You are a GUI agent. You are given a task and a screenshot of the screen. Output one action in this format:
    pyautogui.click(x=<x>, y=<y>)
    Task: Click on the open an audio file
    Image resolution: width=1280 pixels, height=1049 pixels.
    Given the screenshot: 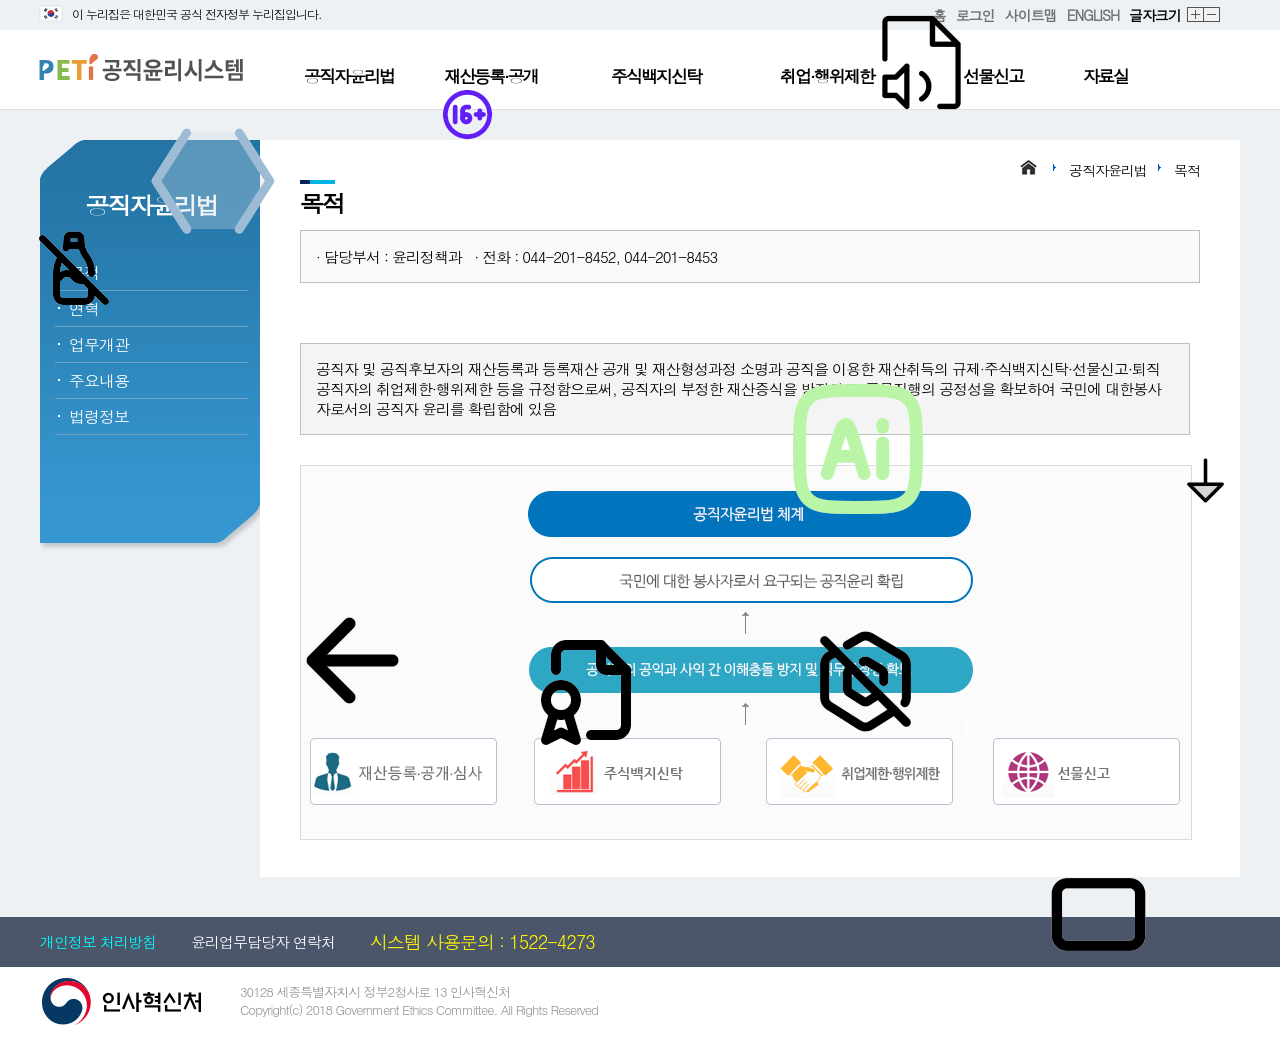 What is the action you would take?
    pyautogui.click(x=921, y=62)
    